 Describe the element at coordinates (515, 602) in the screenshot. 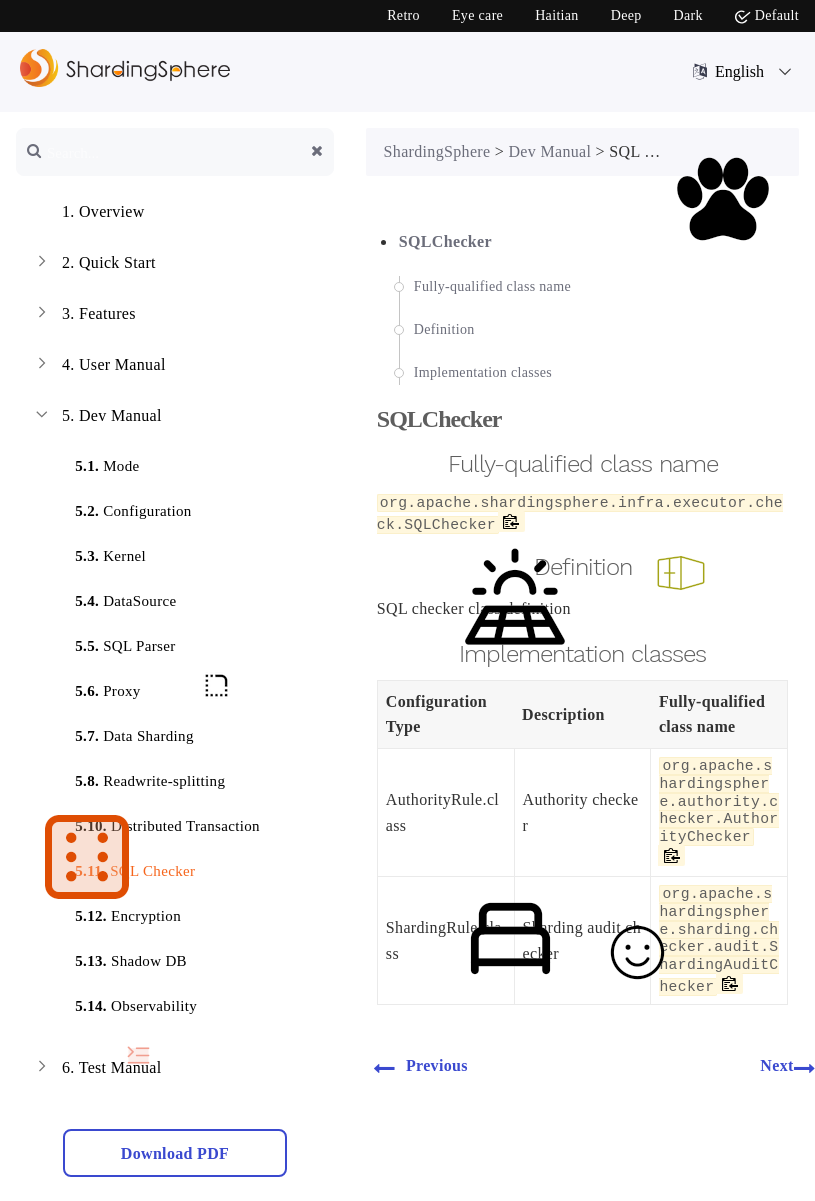

I see `view solar energy or panel status` at that location.